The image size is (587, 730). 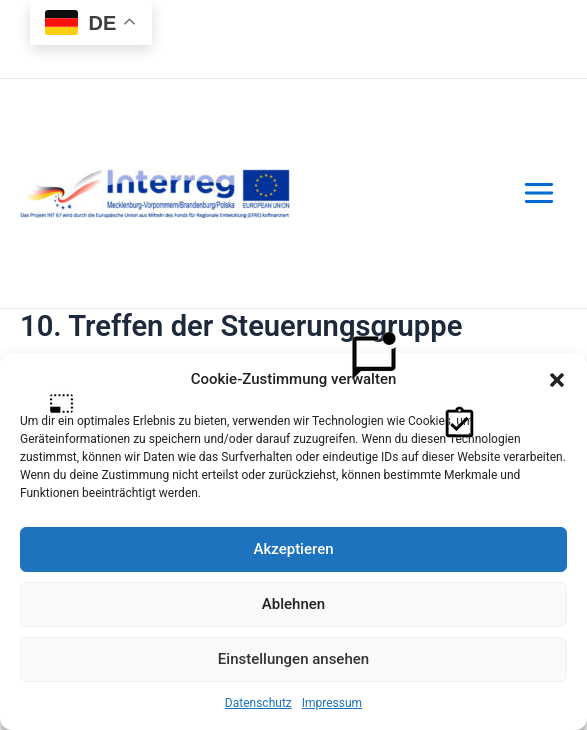 What do you see at coordinates (459, 423) in the screenshot?
I see `task completed successfully` at bounding box center [459, 423].